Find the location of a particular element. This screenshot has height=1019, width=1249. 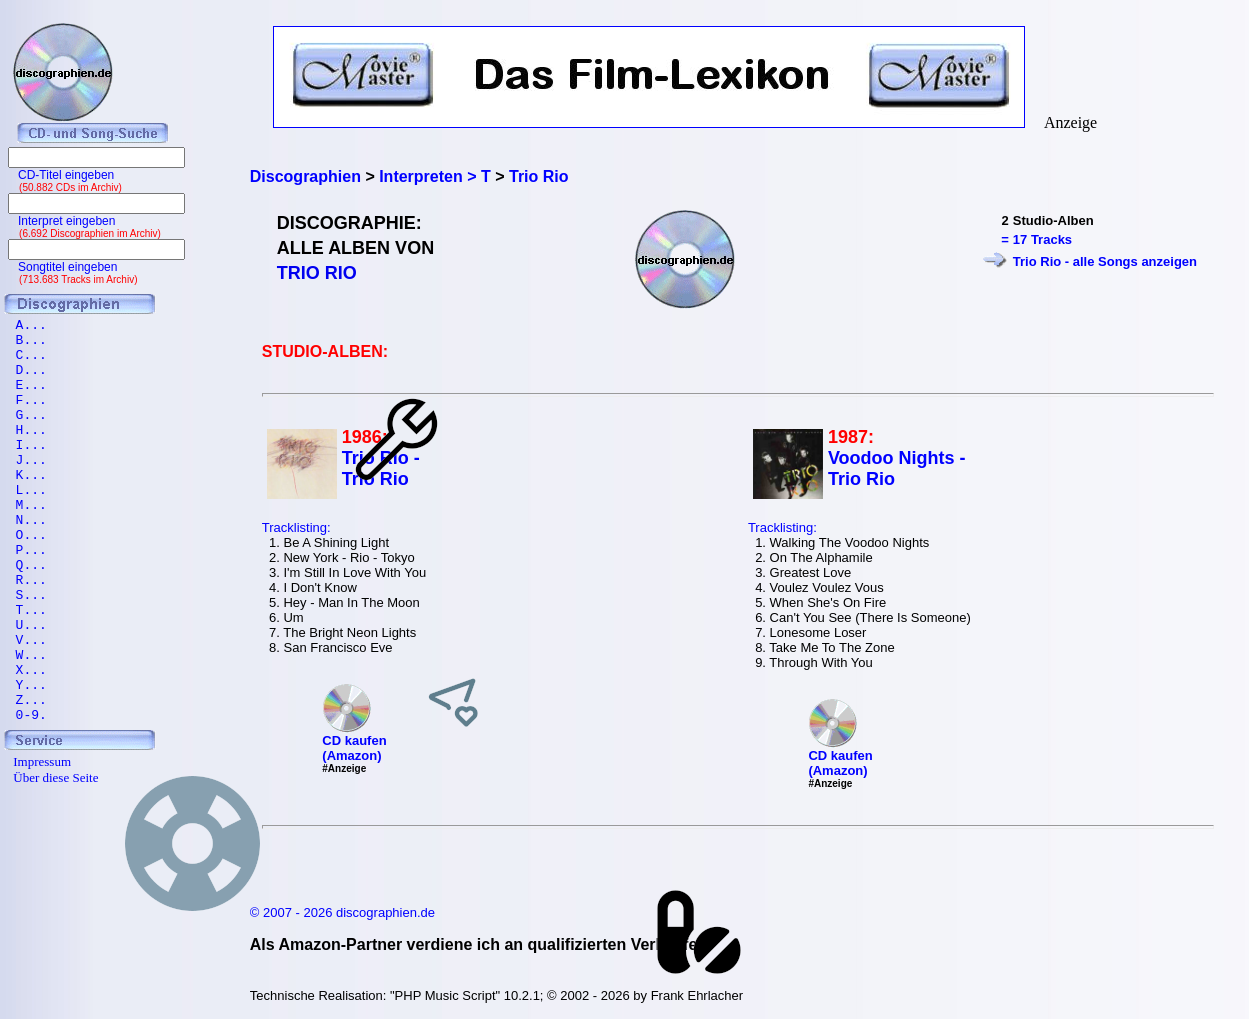

view medication reminders is located at coordinates (699, 932).